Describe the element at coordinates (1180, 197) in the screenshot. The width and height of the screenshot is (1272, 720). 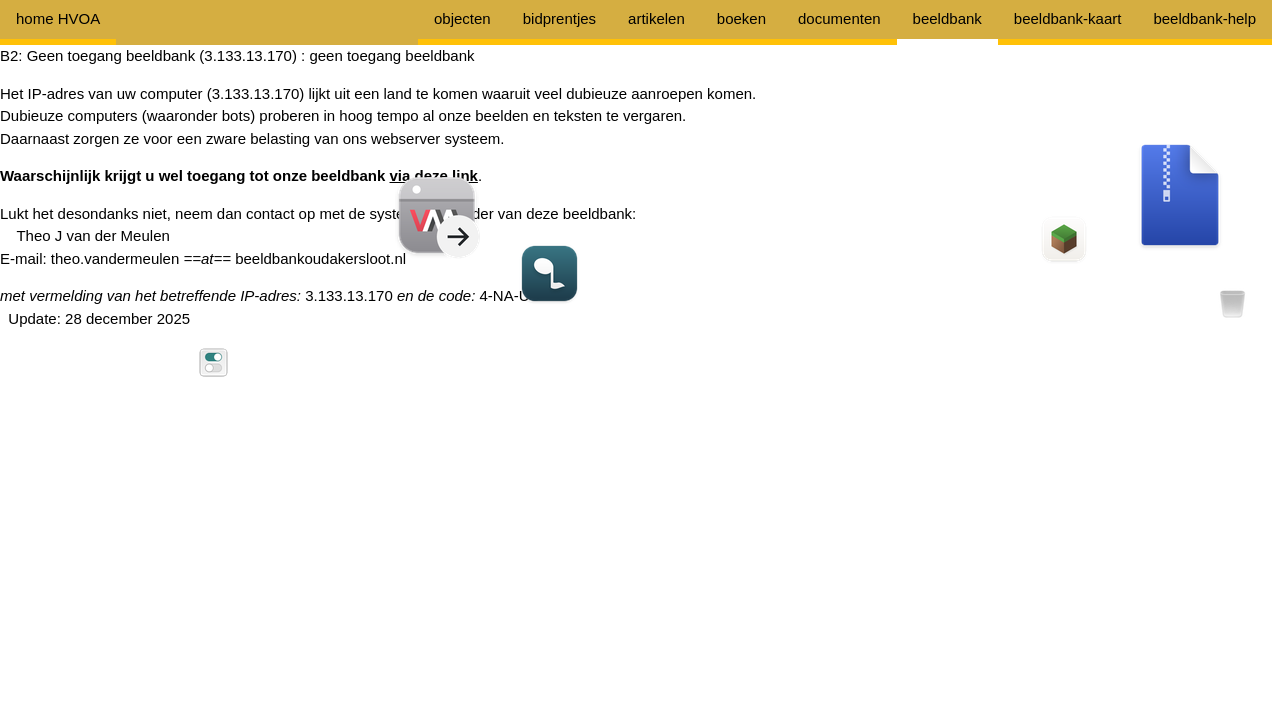
I see `an ACE compressed archive file` at that location.